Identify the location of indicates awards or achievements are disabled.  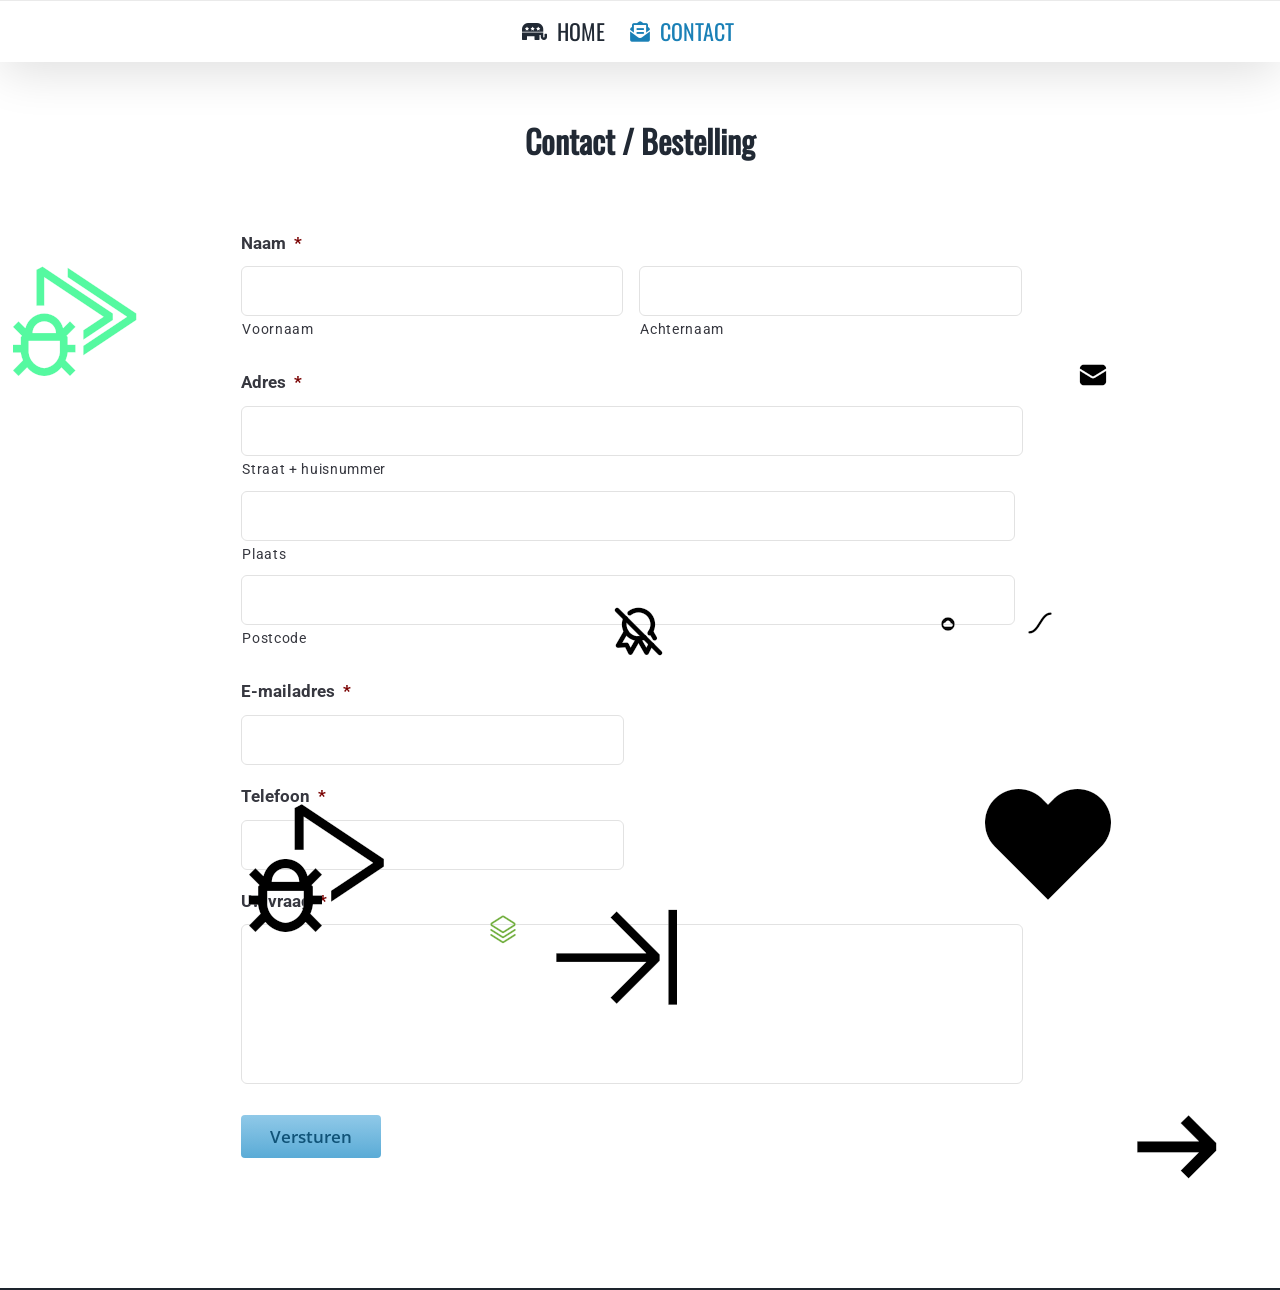
(638, 631).